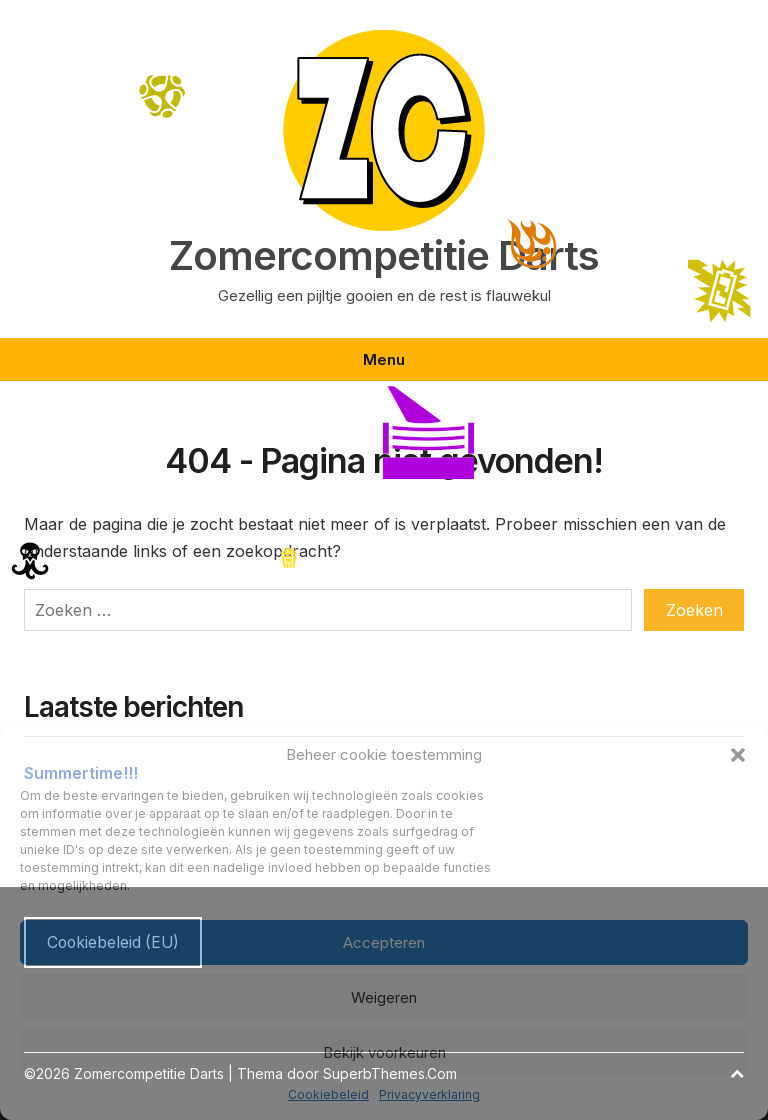 This screenshot has height=1120, width=768. I want to click on browse movies or entertainment content, so click(289, 558).